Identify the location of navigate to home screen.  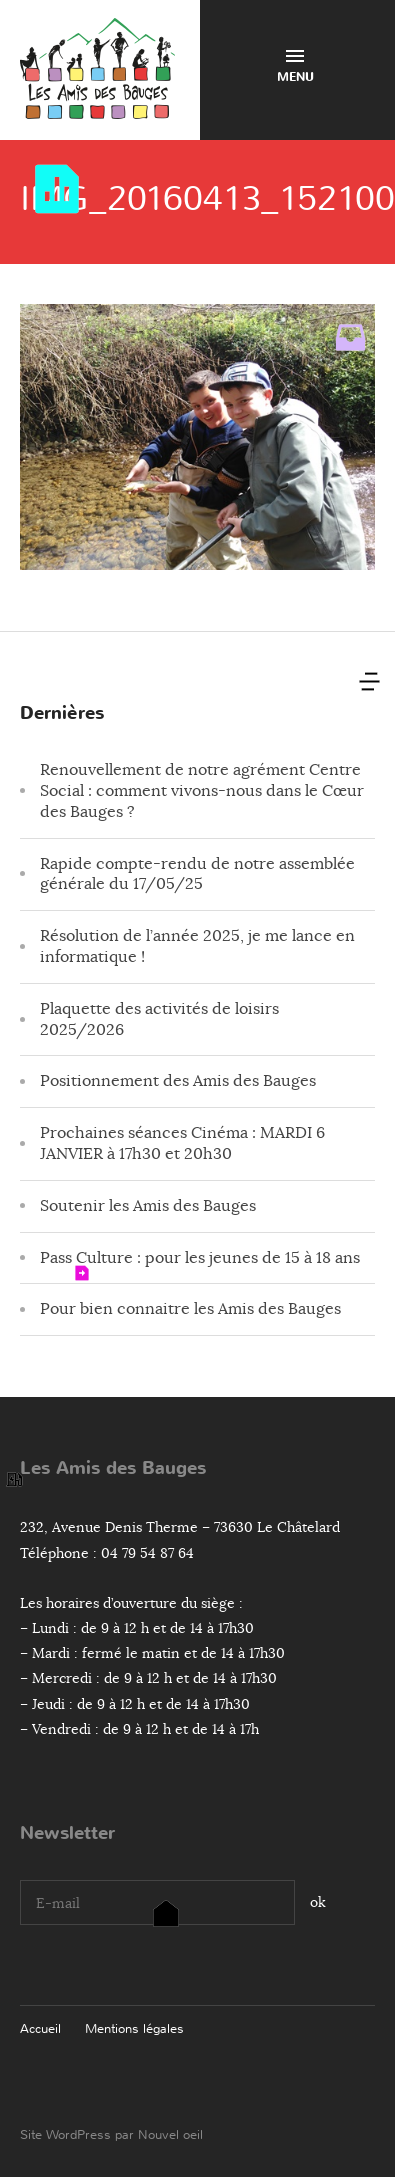
(166, 1914).